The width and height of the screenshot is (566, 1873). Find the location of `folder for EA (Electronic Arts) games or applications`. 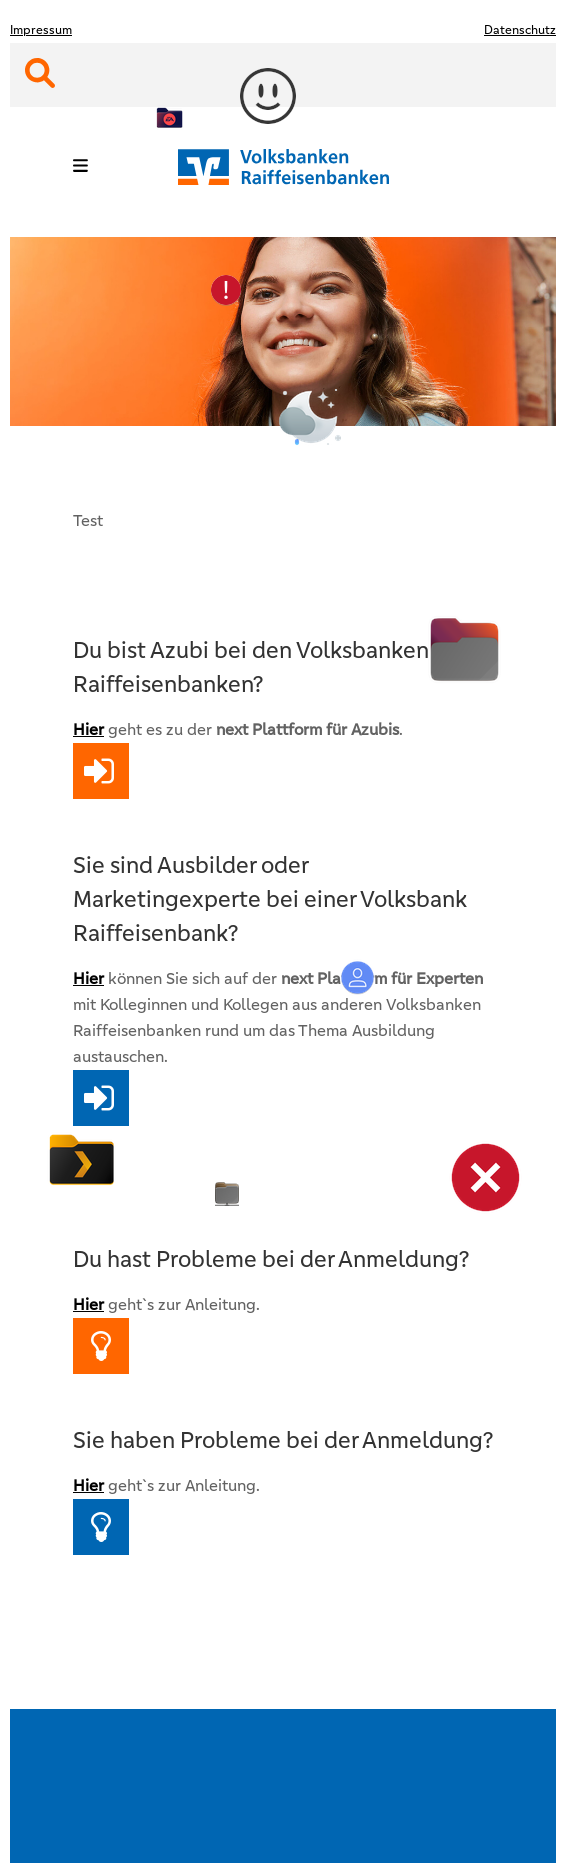

folder for EA (Electronic Arts) games or applications is located at coordinates (169, 118).